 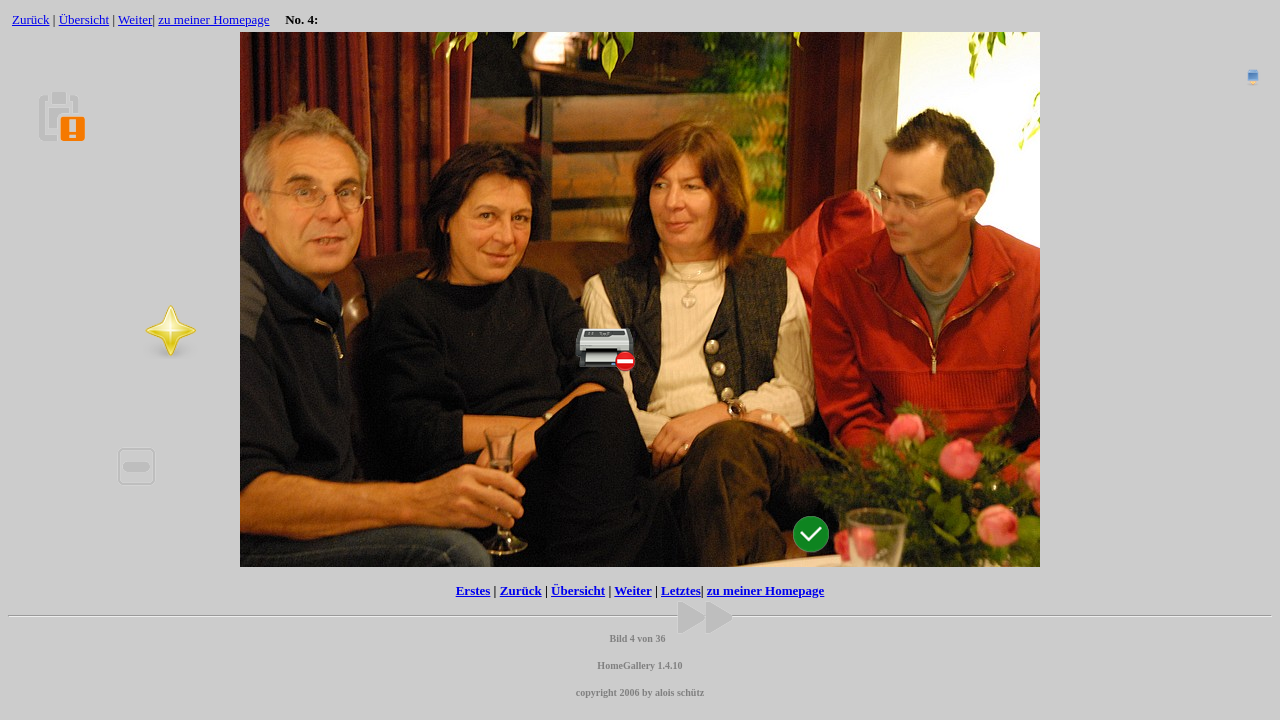 I want to click on fast forward media playback, so click(x=705, y=617).